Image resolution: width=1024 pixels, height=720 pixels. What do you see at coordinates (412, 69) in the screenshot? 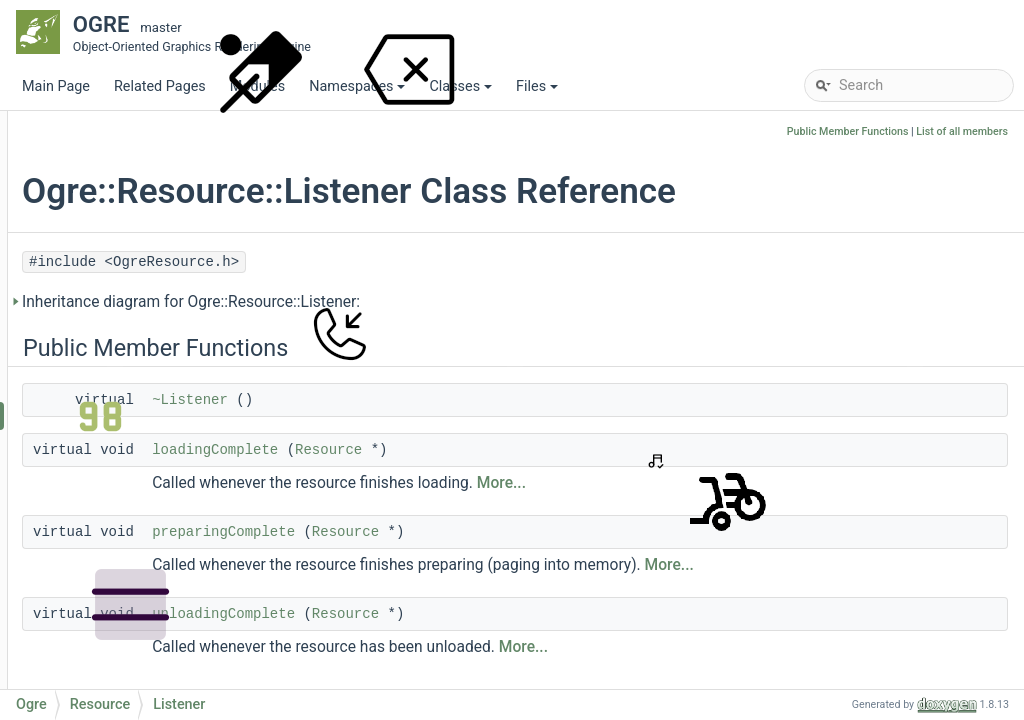
I see `delete the last character entered` at bounding box center [412, 69].